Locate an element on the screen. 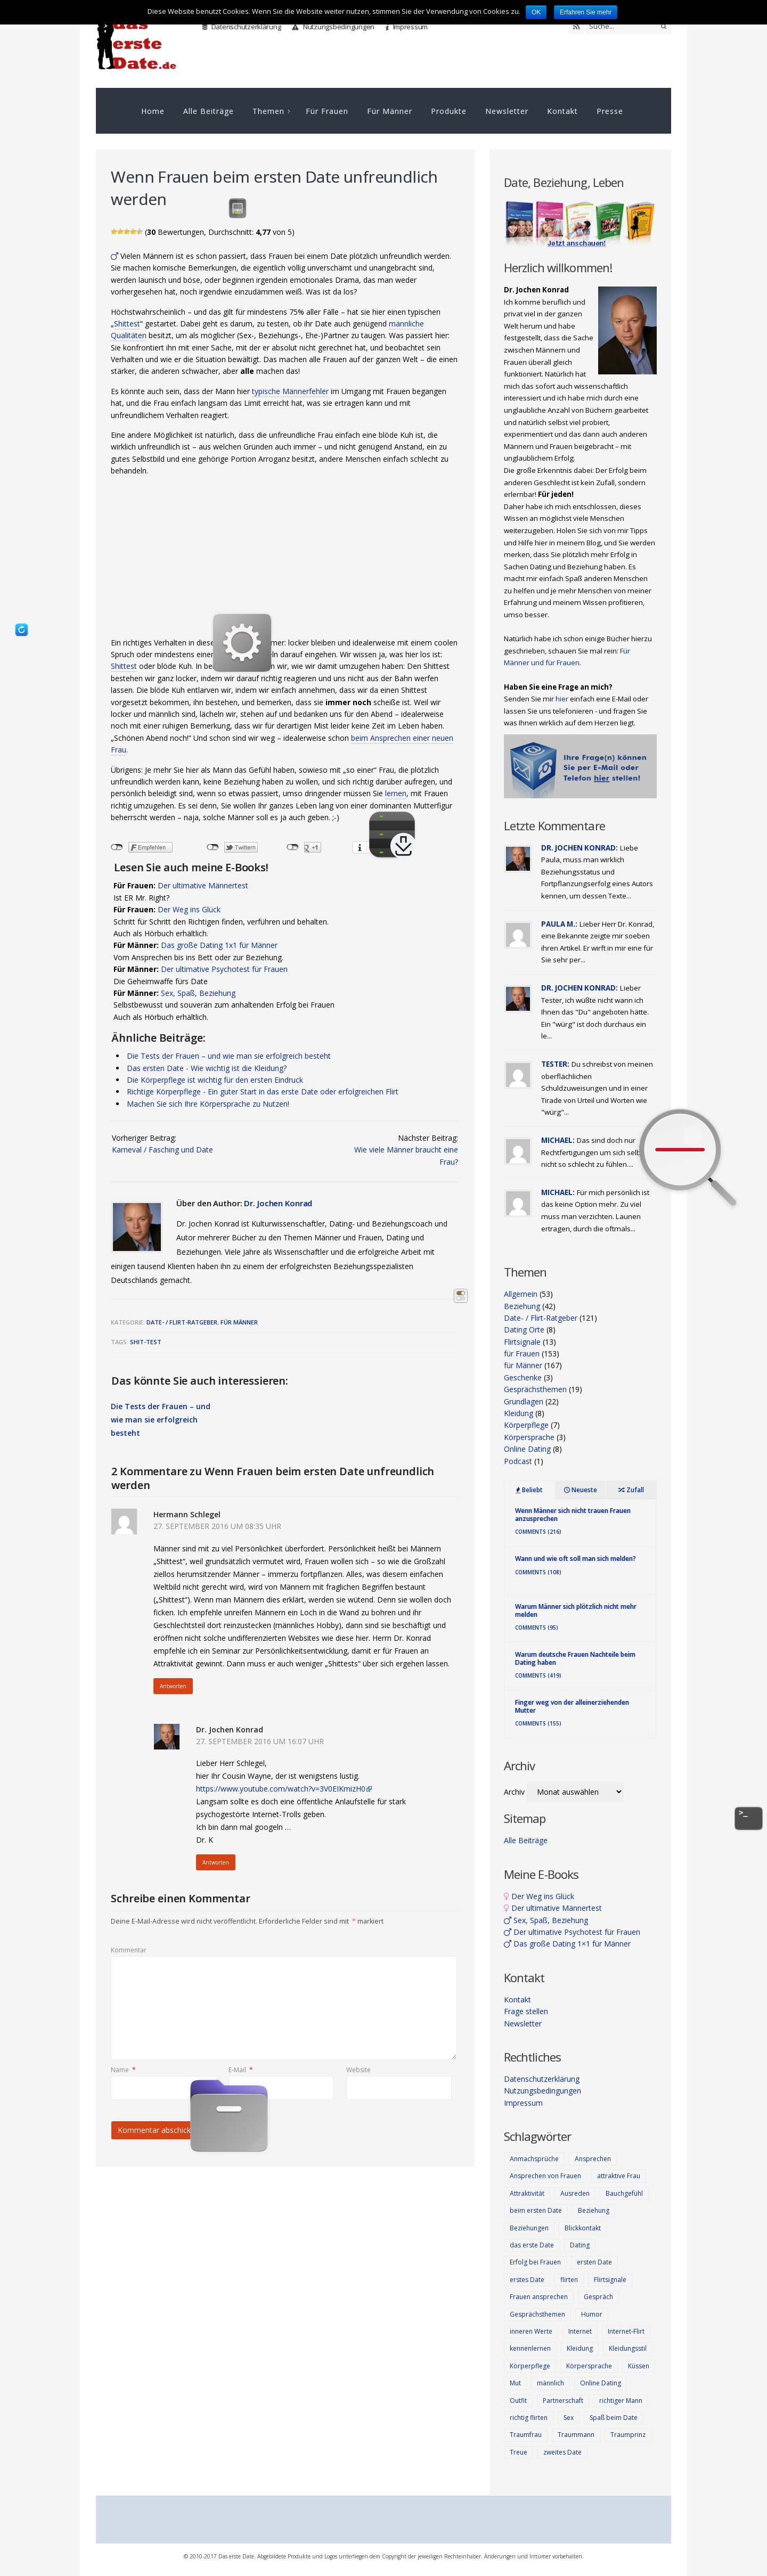  open the terminal application is located at coordinates (748, 1818).